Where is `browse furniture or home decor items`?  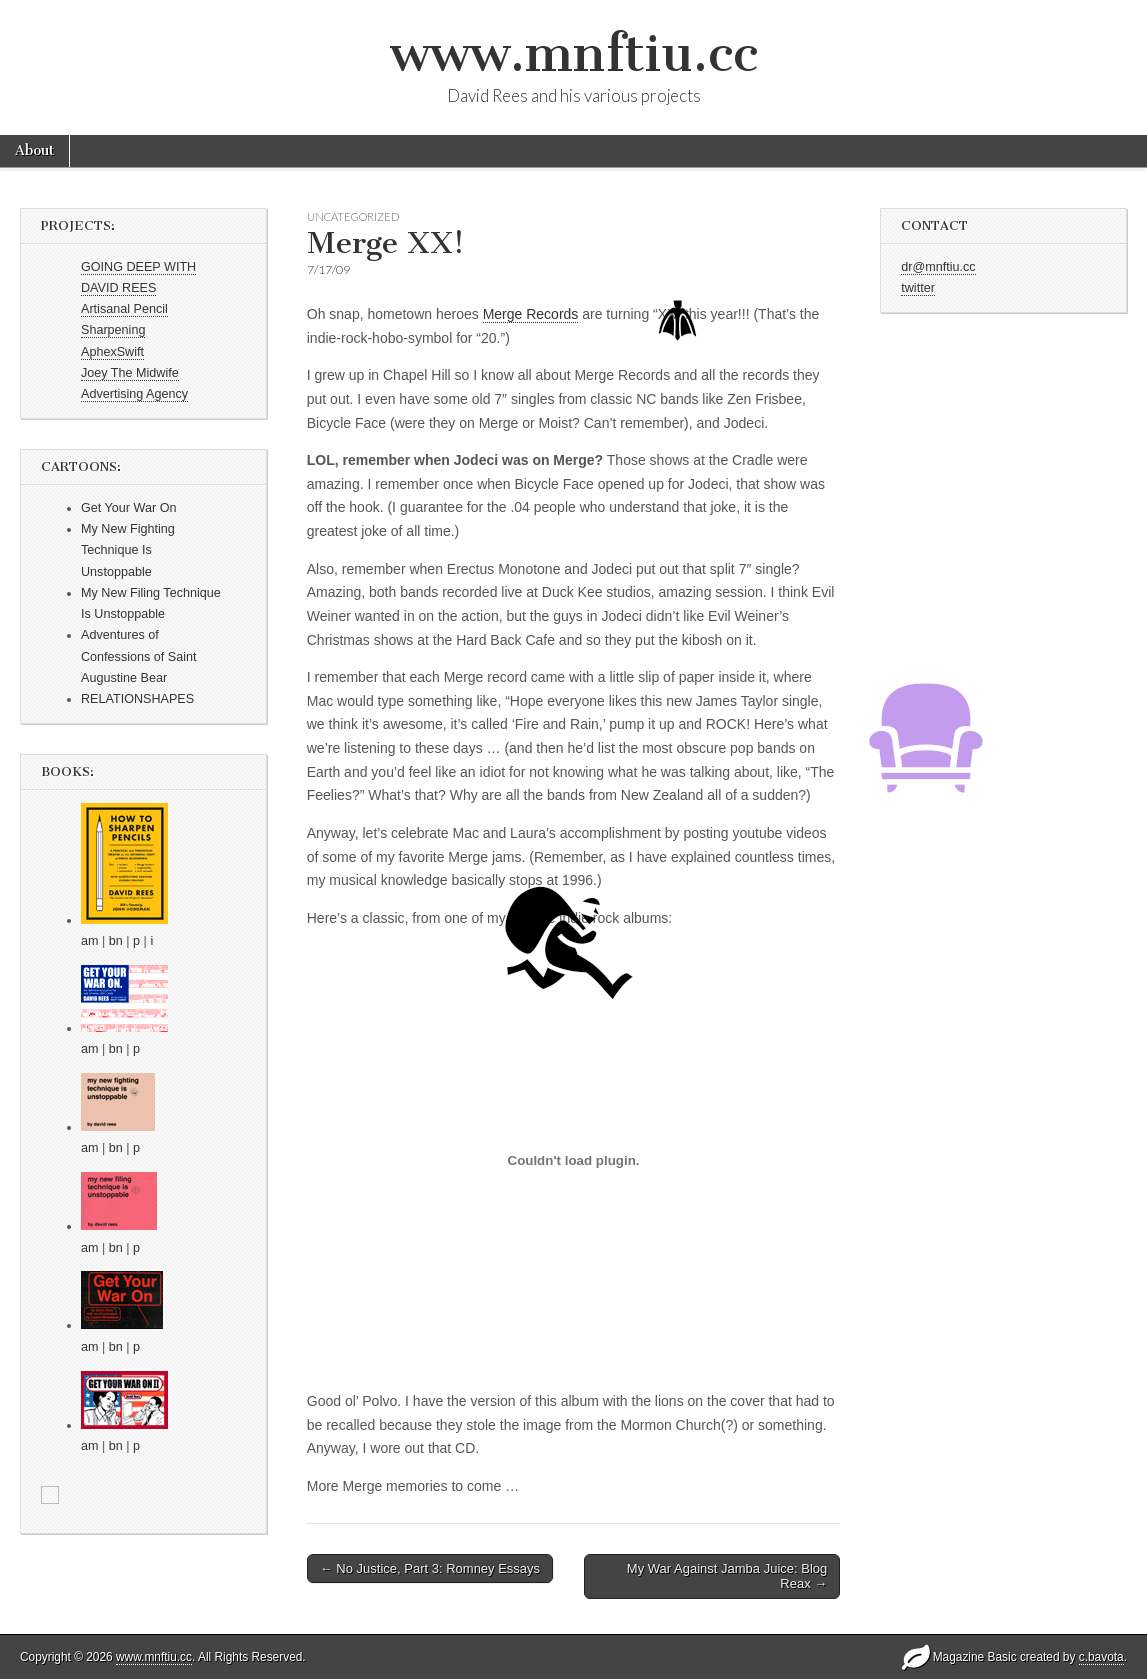
browse furniture or home decor items is located at coordinates (926, 738).